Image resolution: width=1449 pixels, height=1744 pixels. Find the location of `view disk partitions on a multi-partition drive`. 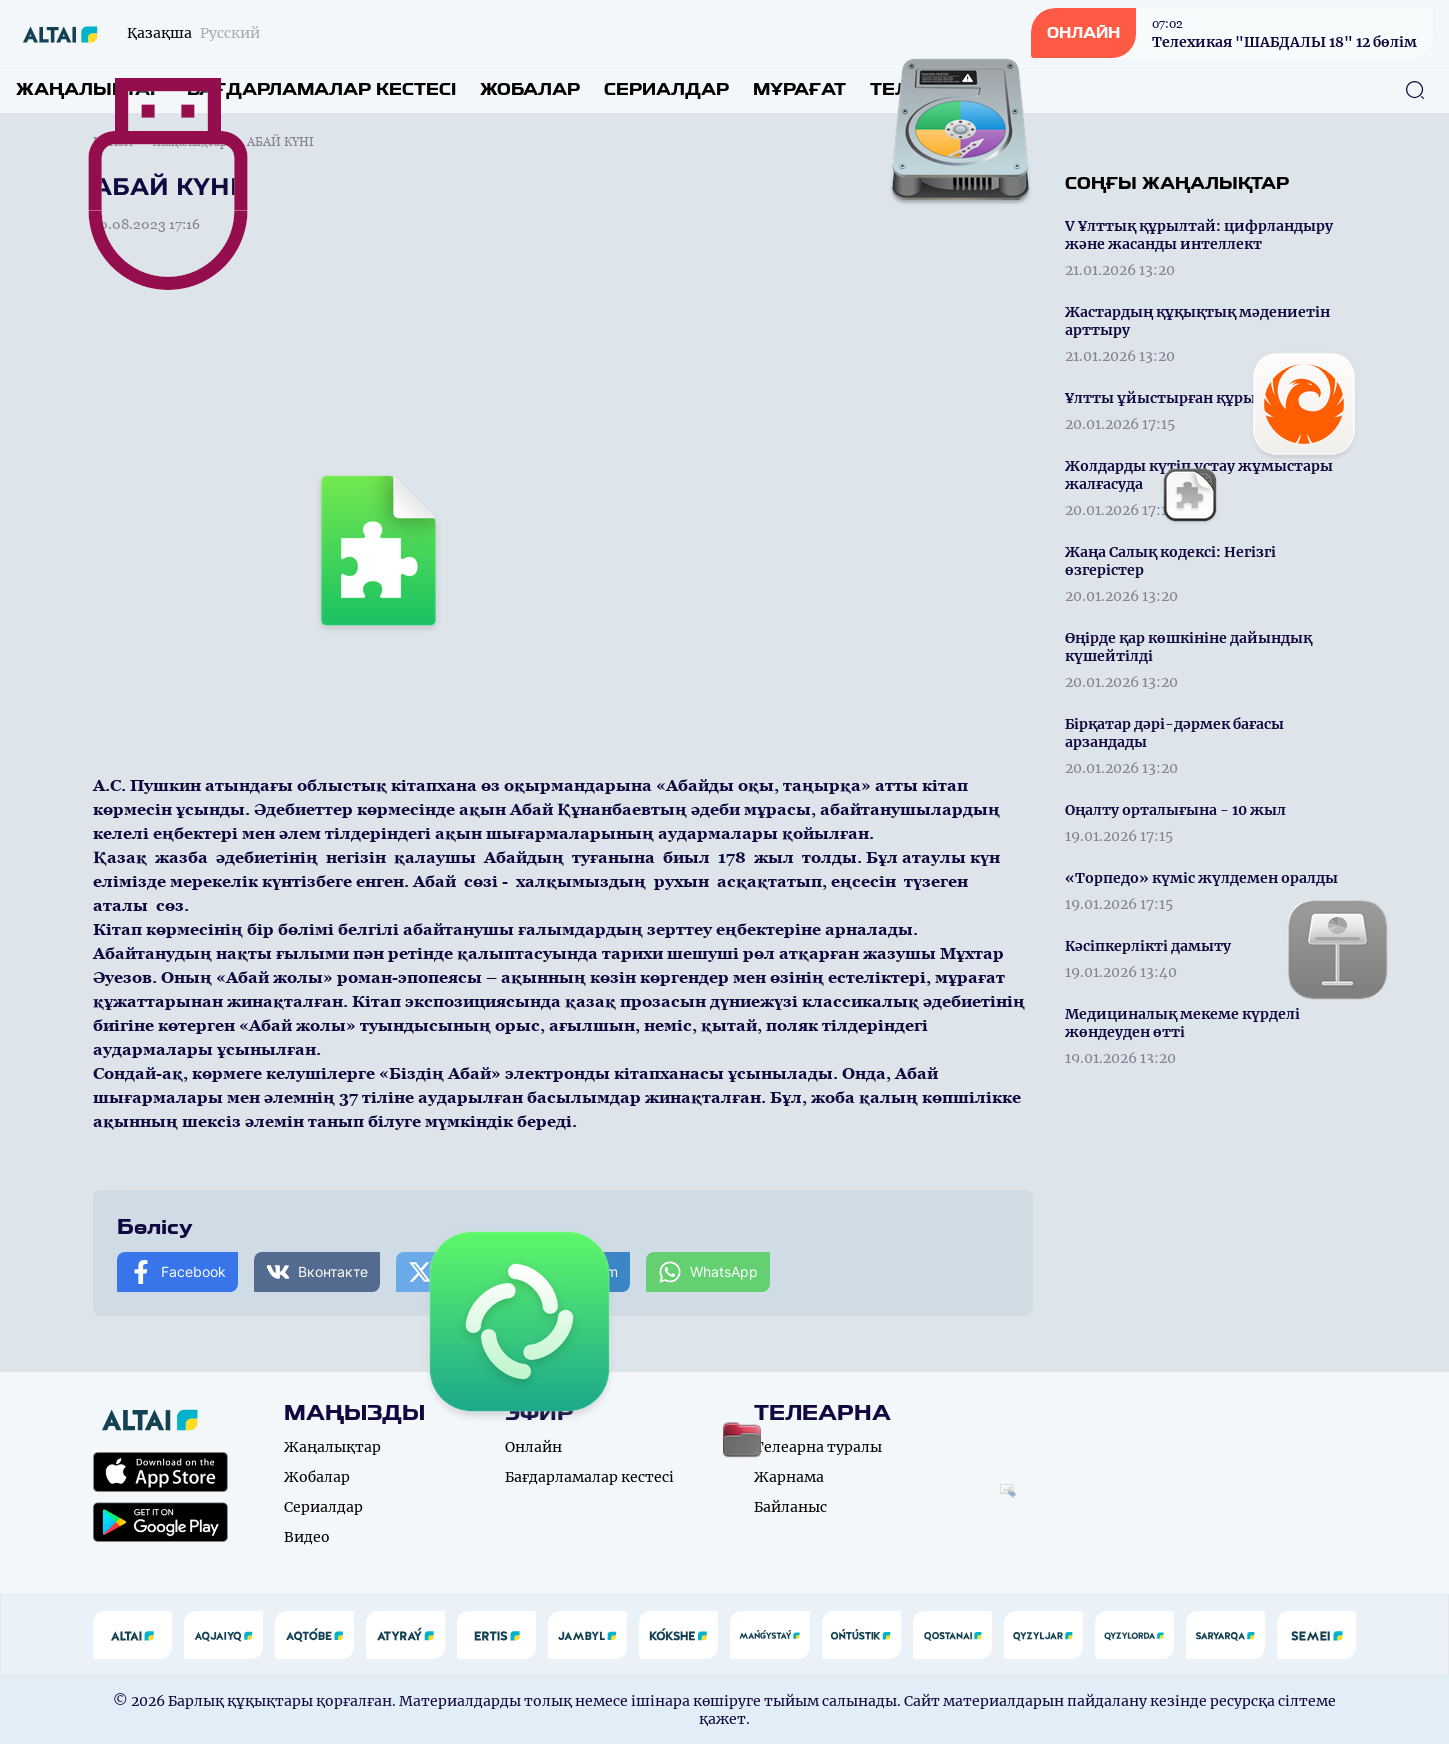

view disk partitions on a multi-partition drive is located at coordinates (960, 129).